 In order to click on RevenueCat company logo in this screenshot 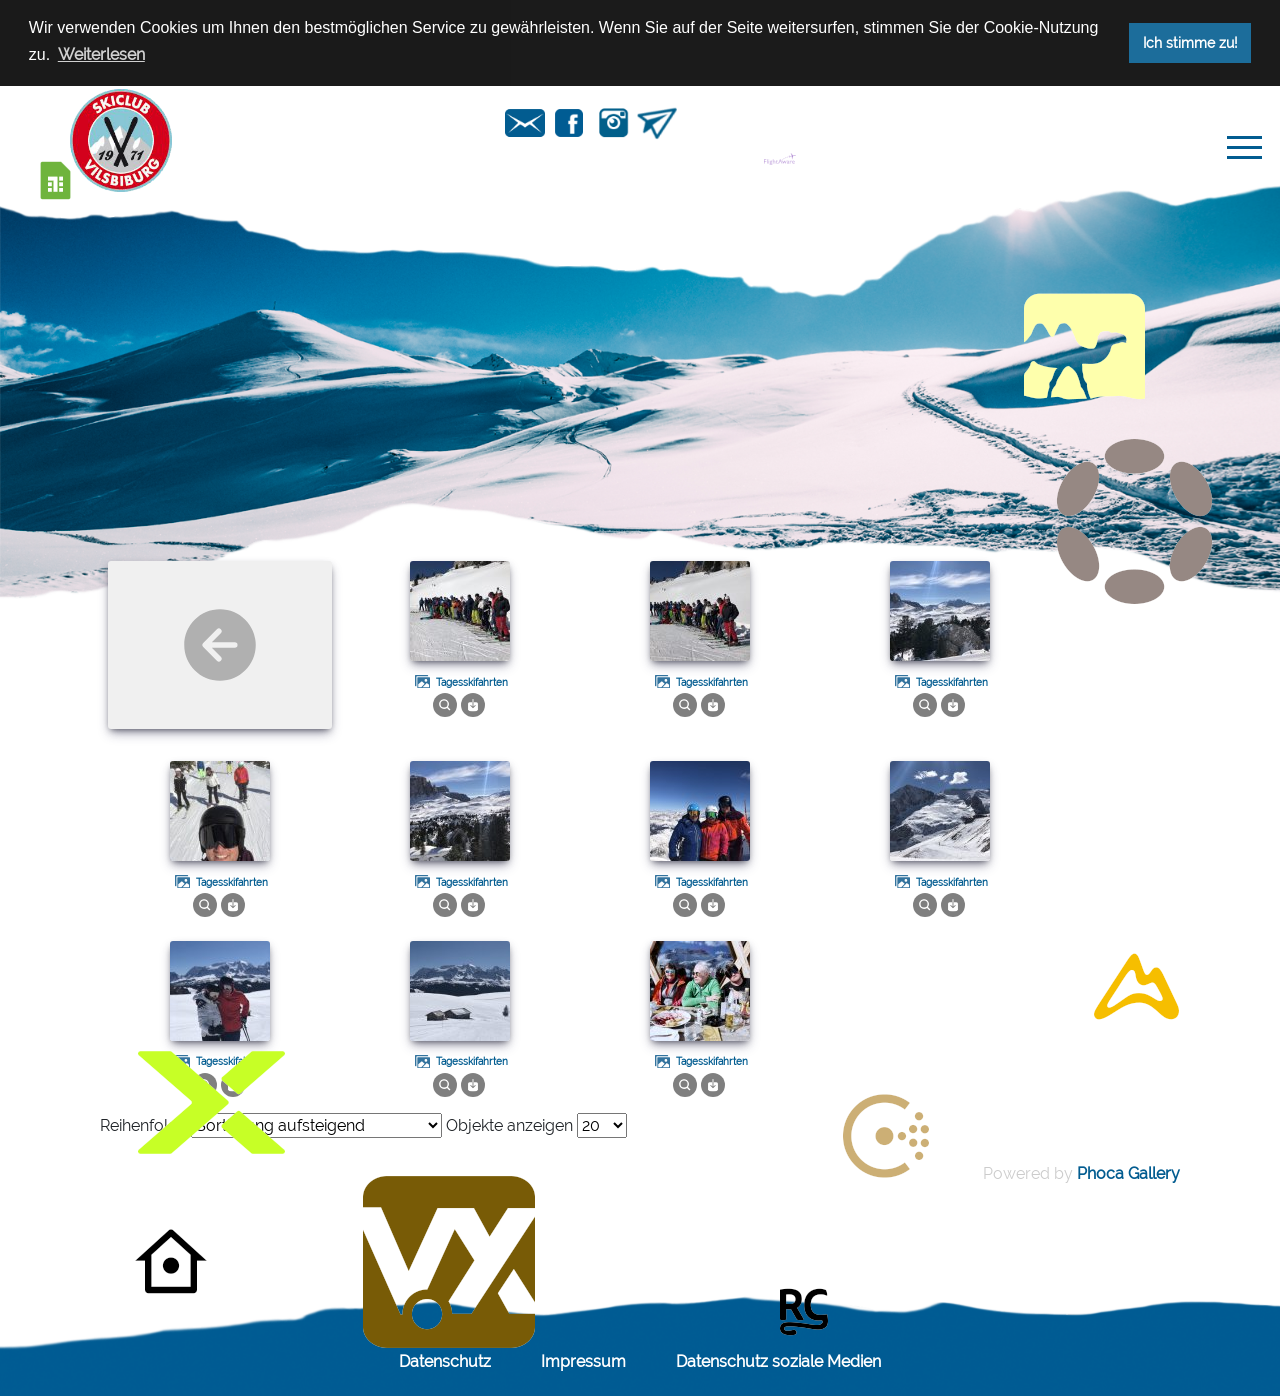, I will do `click(804, 1312)`.